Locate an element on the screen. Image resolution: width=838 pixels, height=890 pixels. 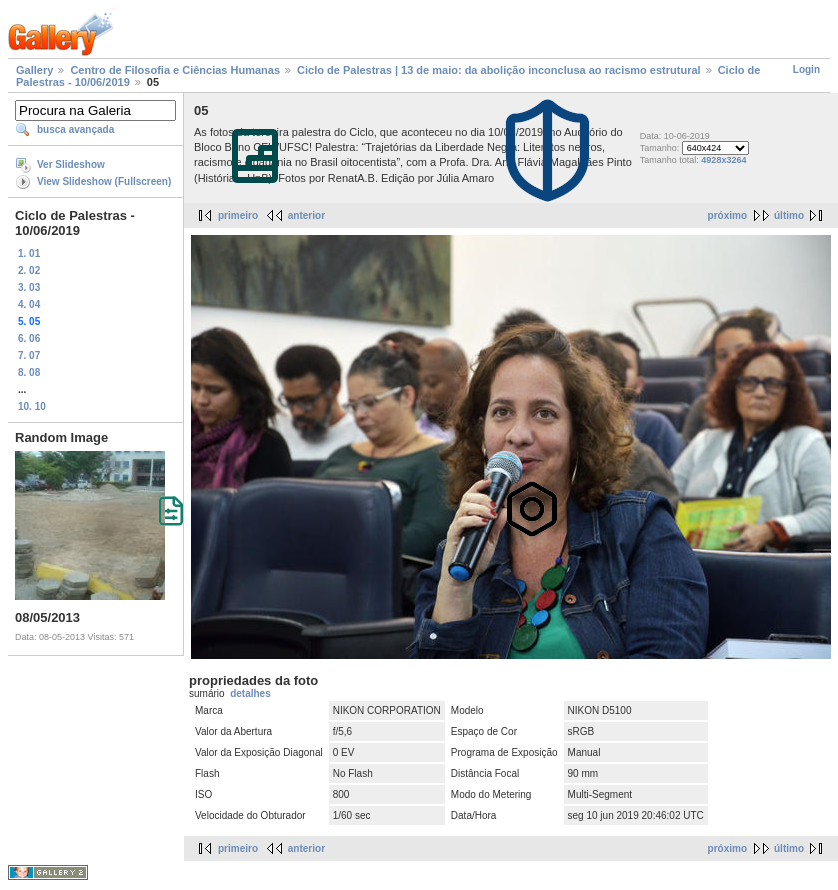
indicates stairs or stairway access is located at coordinates (255, 156).